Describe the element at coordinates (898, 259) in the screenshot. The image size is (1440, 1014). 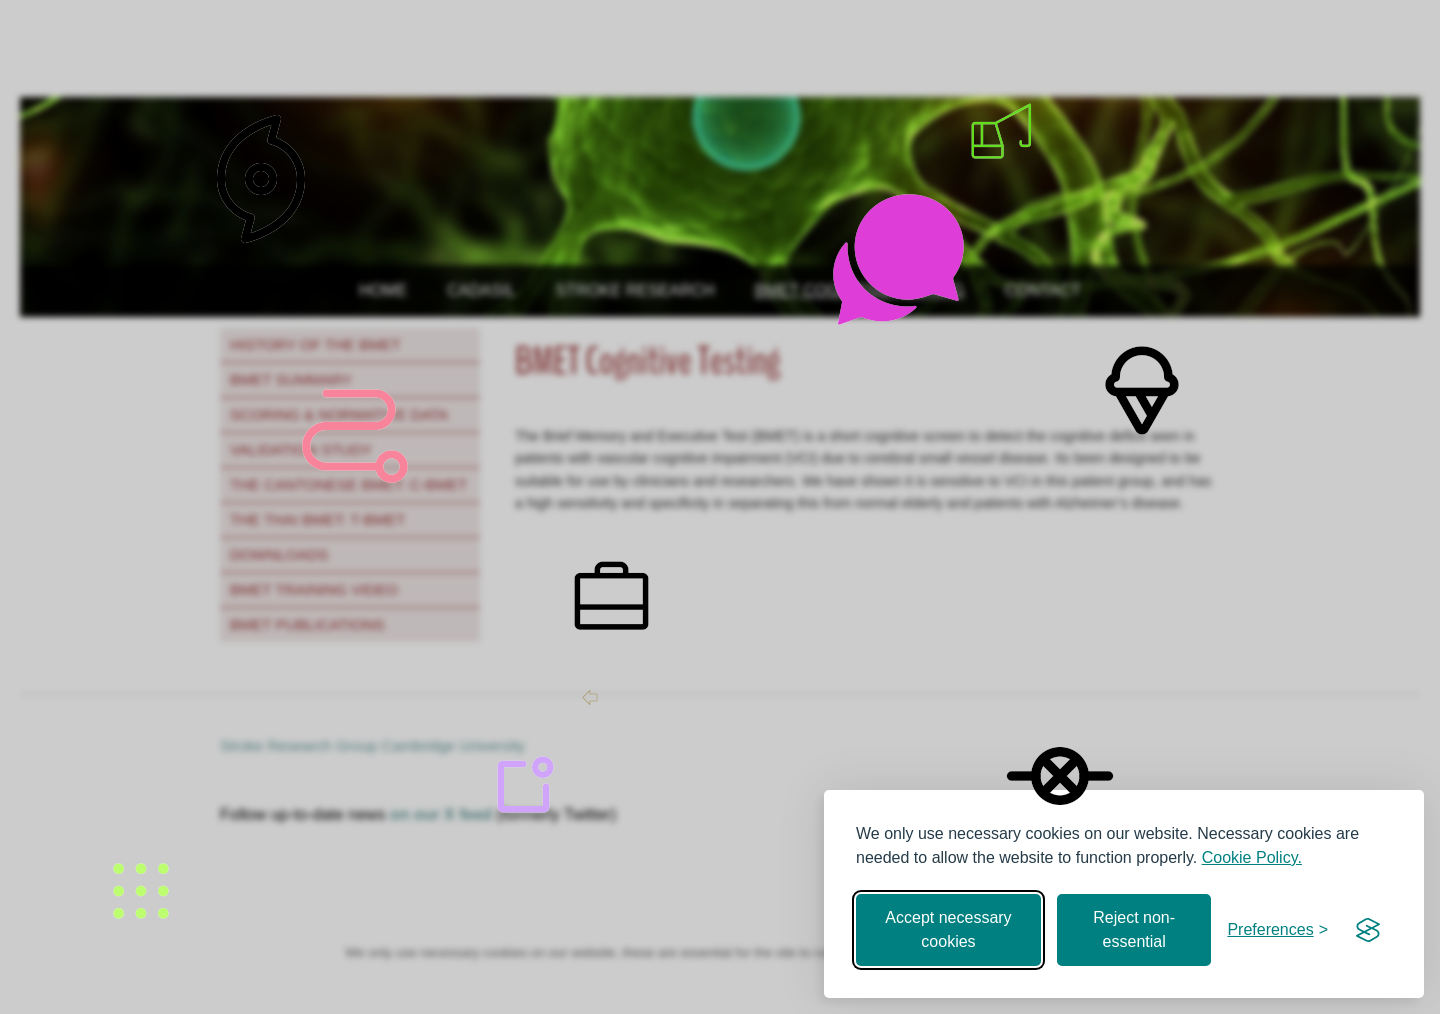
I see `open messaging or chat` at that location.